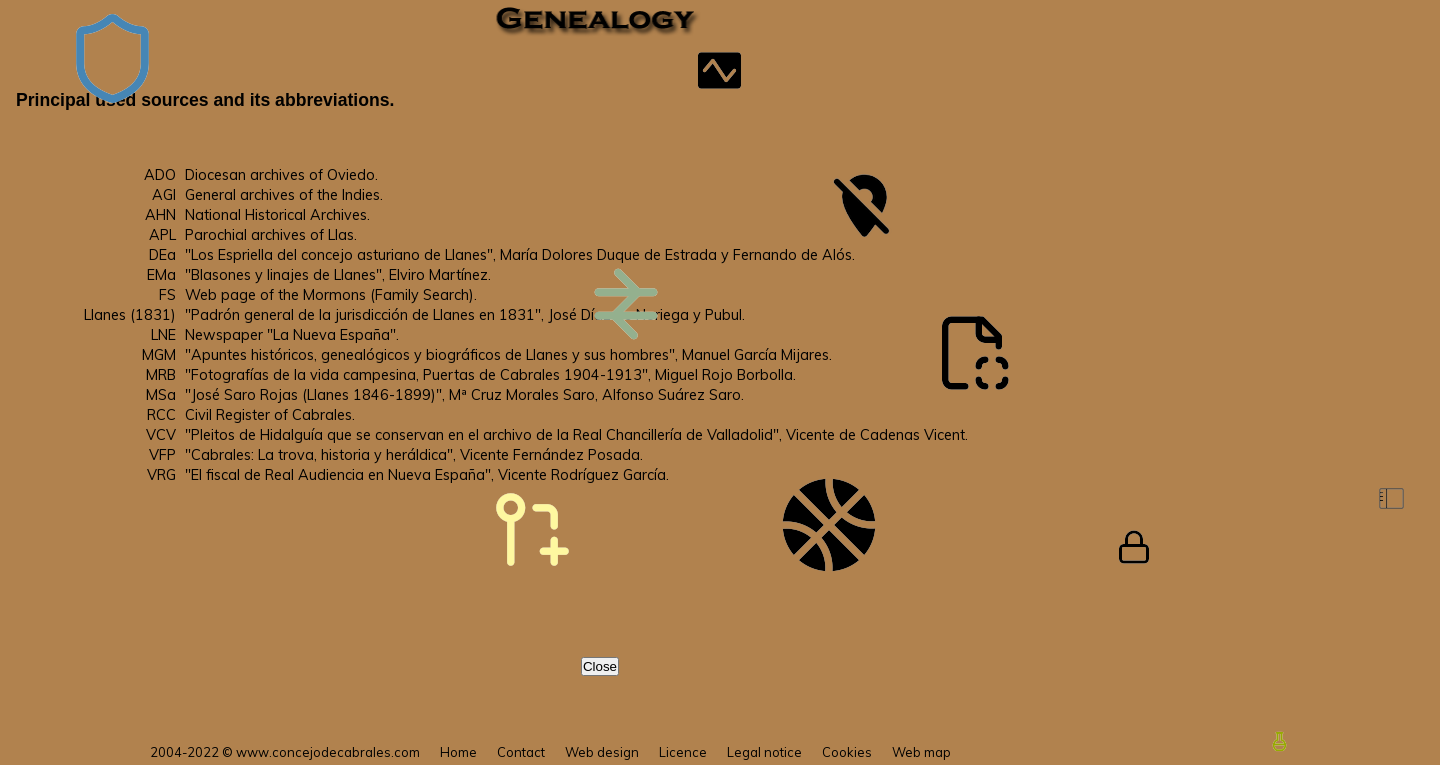 The width and height of the screenshot is (1440, 765). What do you see at coordinates (1391, 498) in the screenshot?
I see `toggle the sidebar panel` at bounding box center [1391, 498].